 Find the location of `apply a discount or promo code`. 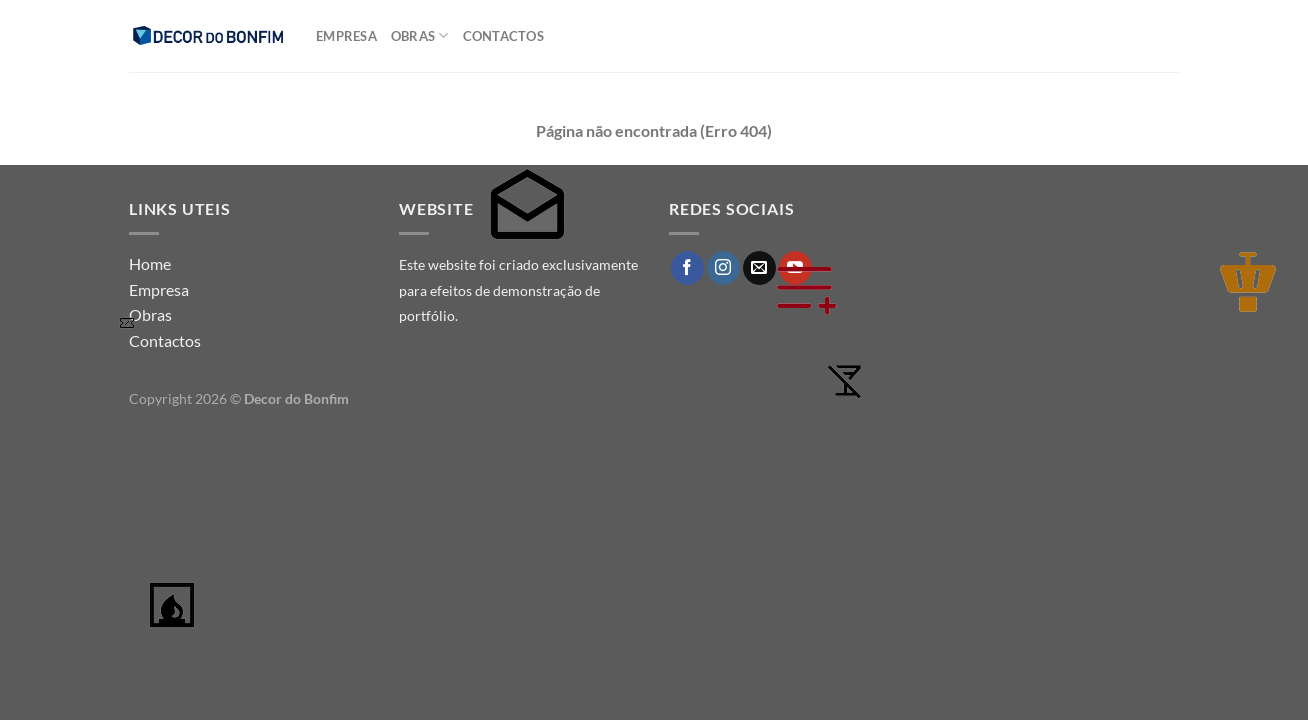

apply a discount or promo code is located at coordinates (127, 323).